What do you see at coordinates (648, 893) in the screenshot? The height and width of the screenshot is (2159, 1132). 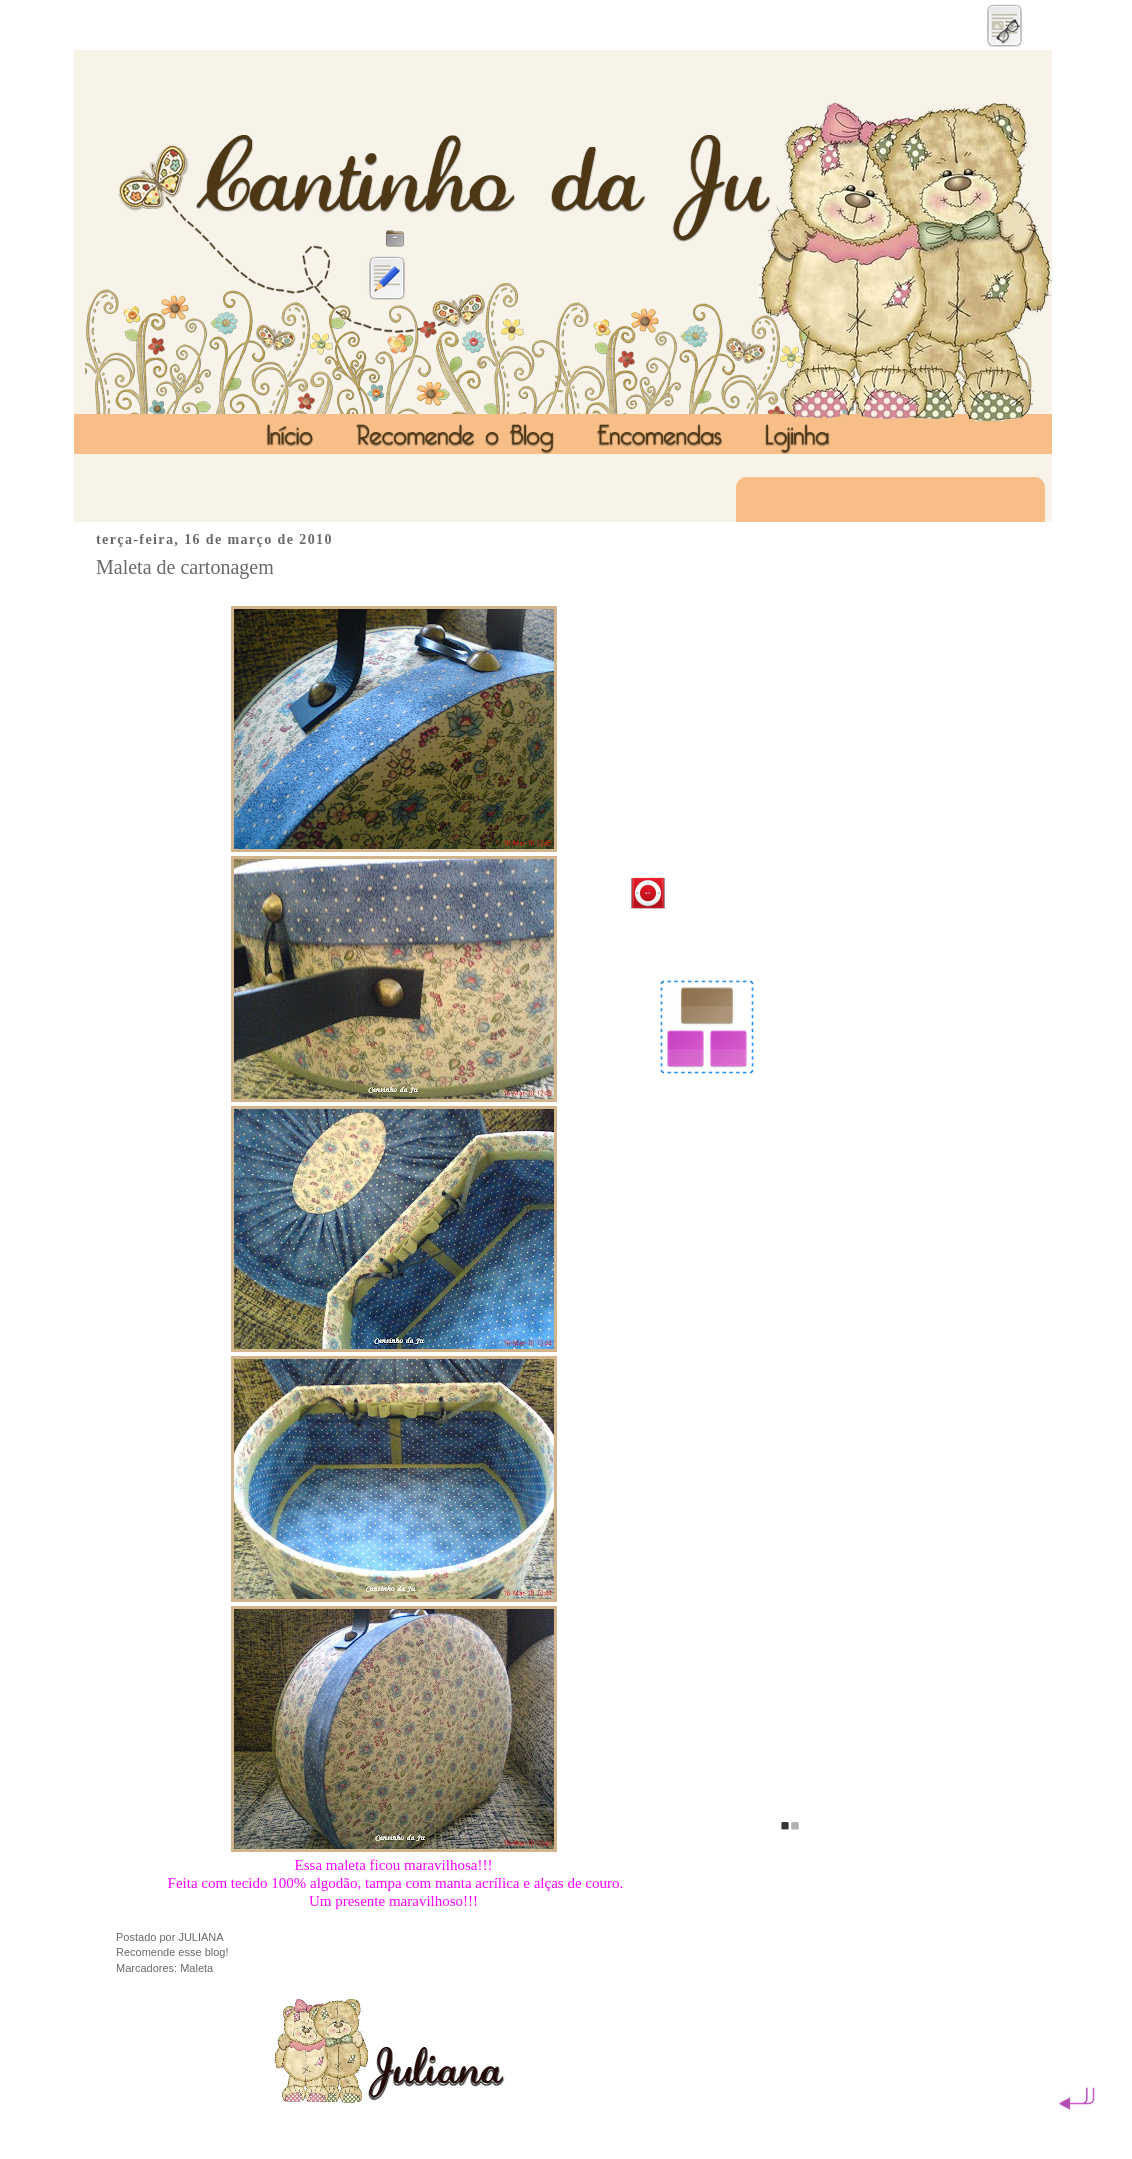 I see `indicates a connected iPod shuffle device` at bounding box center [648, 893].